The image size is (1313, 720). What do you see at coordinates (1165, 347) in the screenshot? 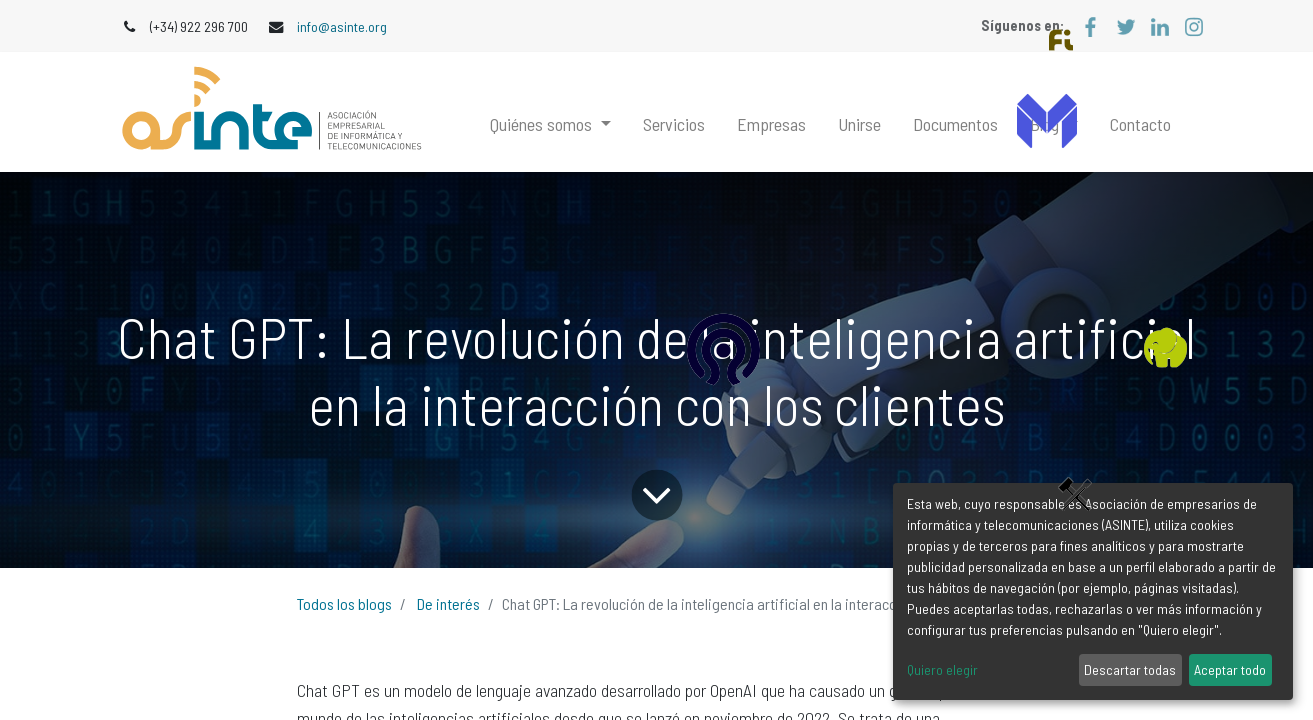
I see `open laragon local development environment` at bounding box center [1165, 347].